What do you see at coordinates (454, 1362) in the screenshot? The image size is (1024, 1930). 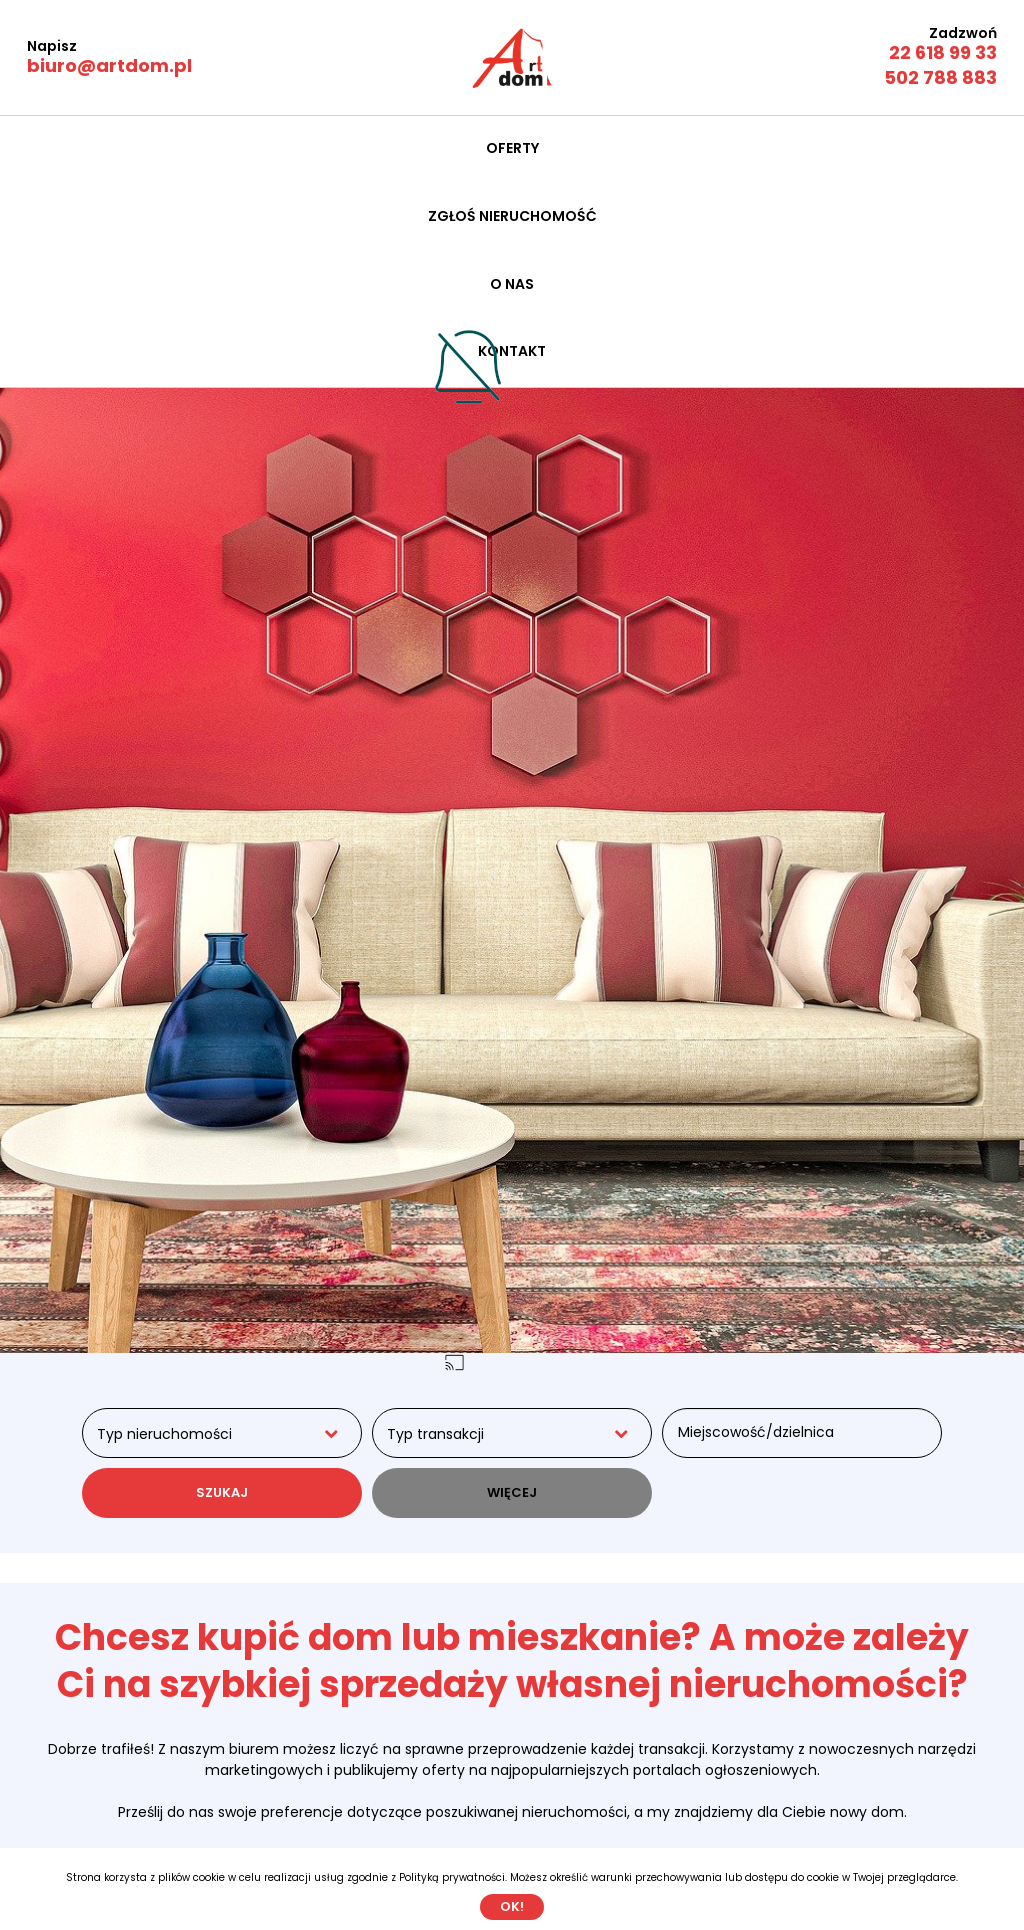 I see `cast your screen to another device` at bounding box center [454, 1362].